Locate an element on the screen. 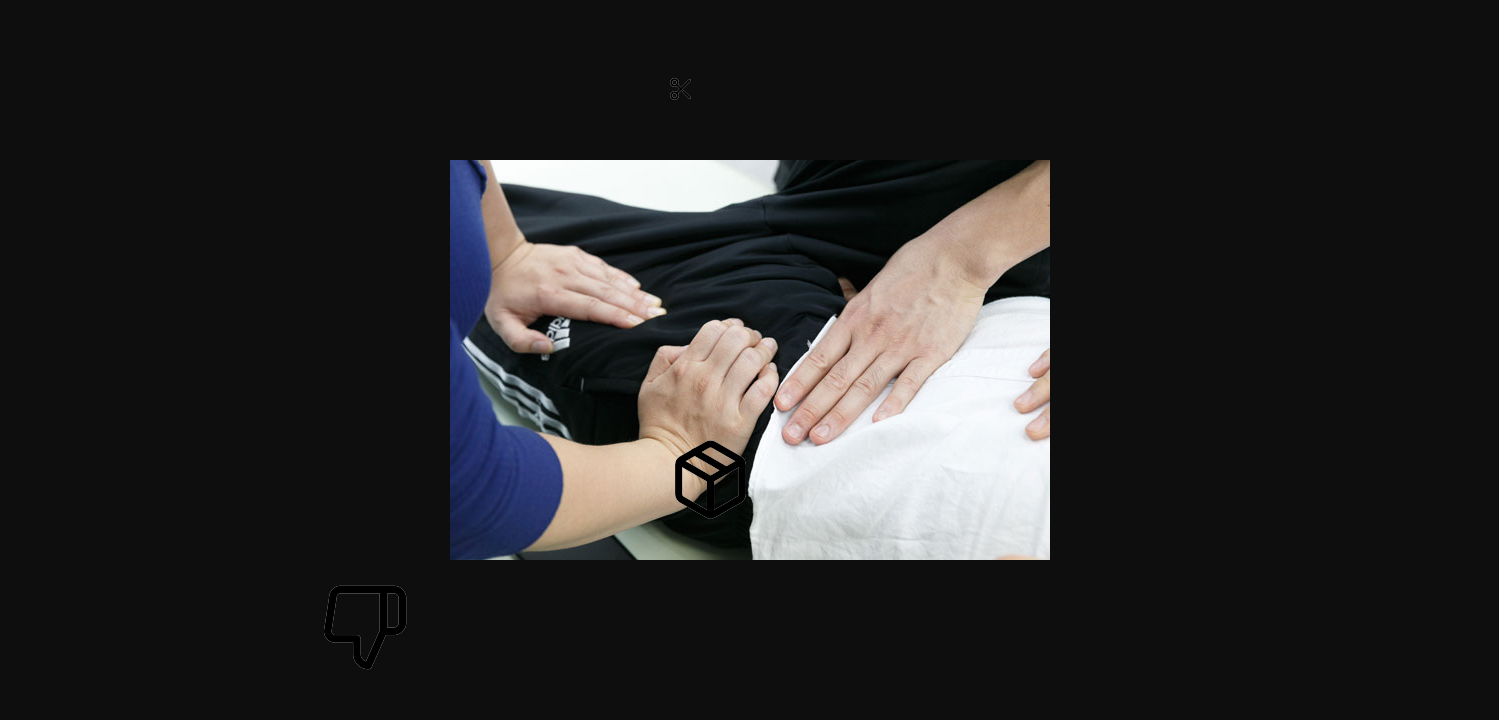  view package or shipment details is located at coordinates (710, 479).